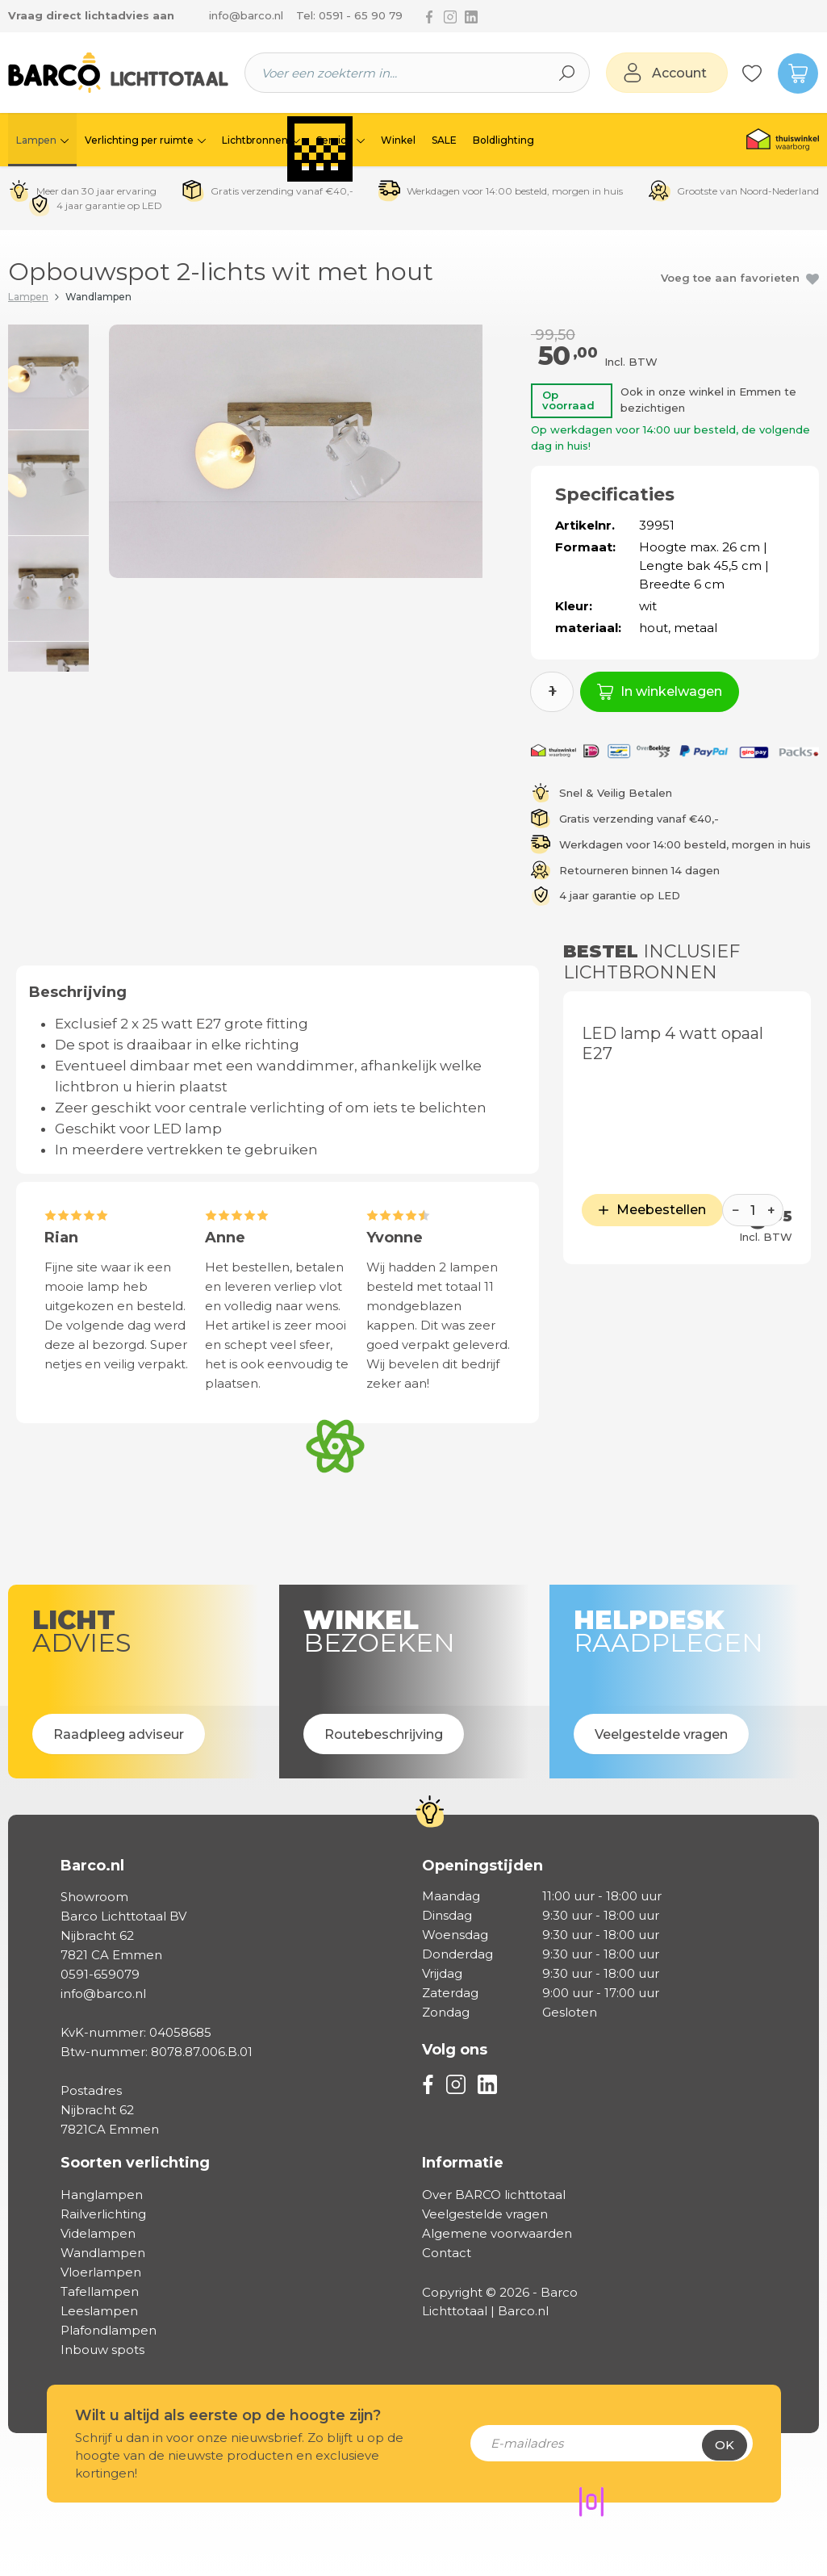  Describe the element at coordinates (335, 1446) in the screenshot. I see `react native framework logo` at that location.